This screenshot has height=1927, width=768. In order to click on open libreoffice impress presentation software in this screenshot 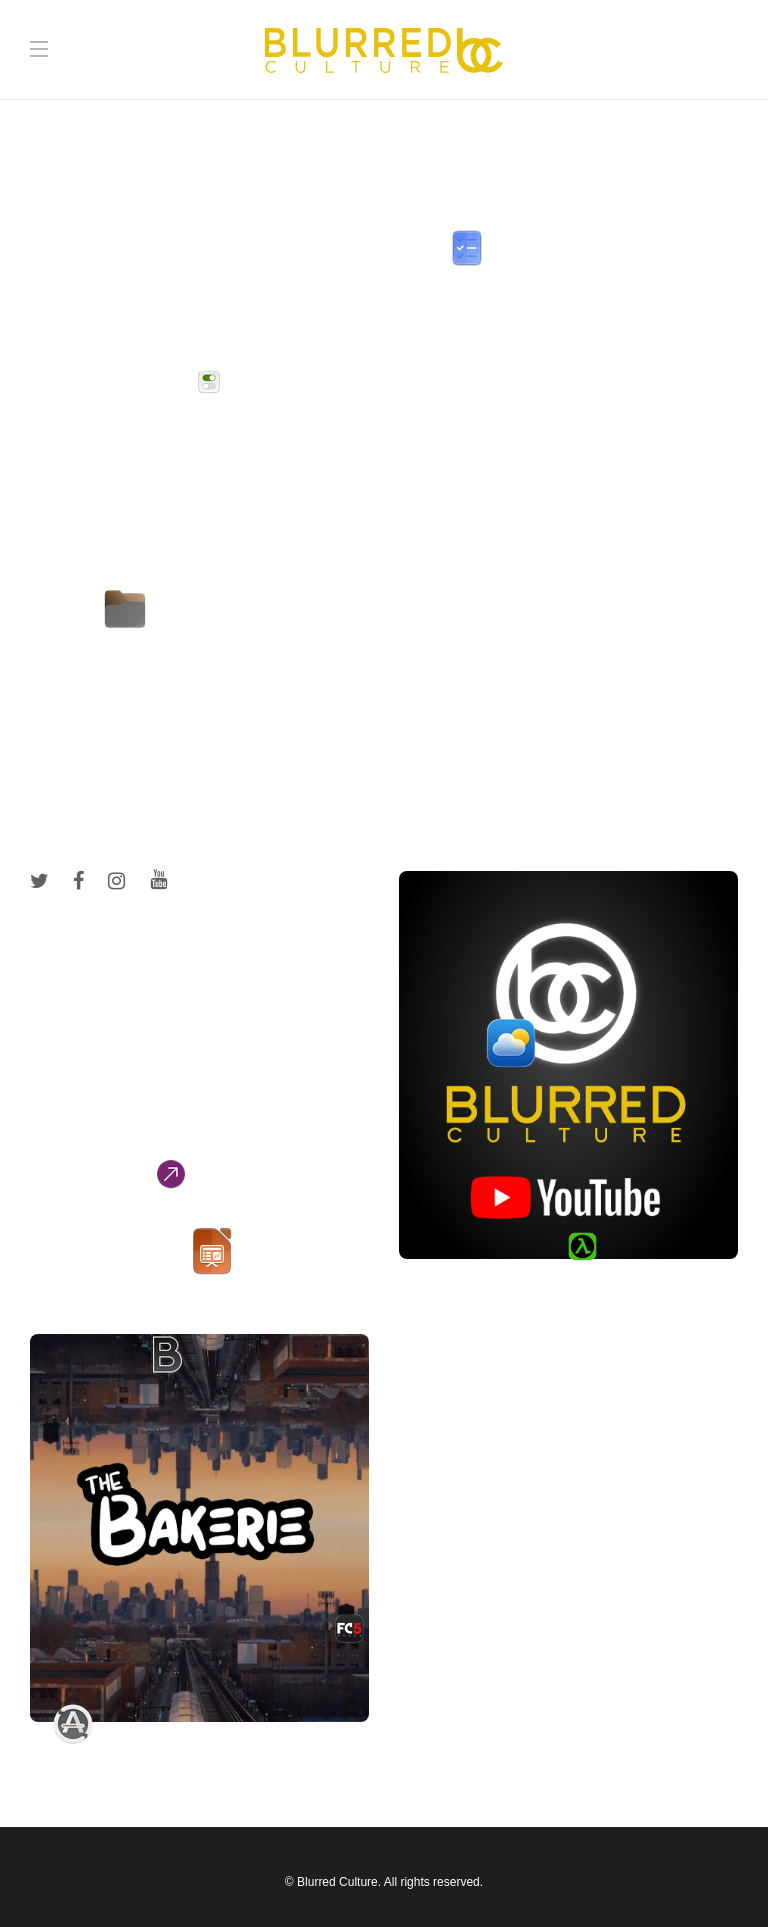, I will do `click(212, 1251)`.